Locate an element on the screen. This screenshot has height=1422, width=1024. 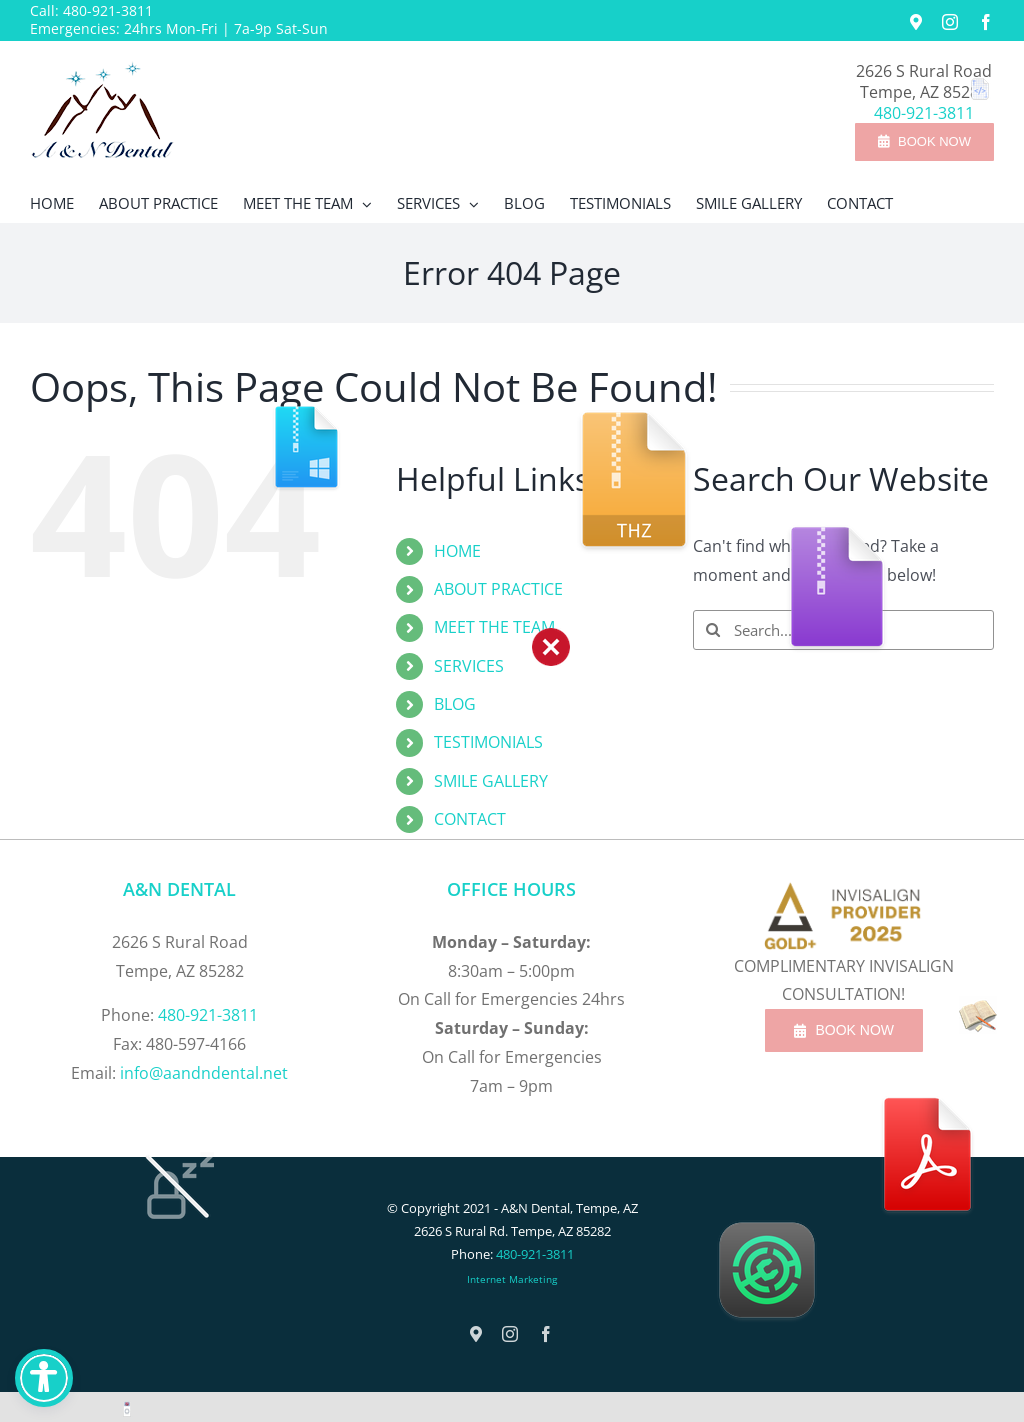
access hanja character conversion tool is located at coordinates (978, 1015).